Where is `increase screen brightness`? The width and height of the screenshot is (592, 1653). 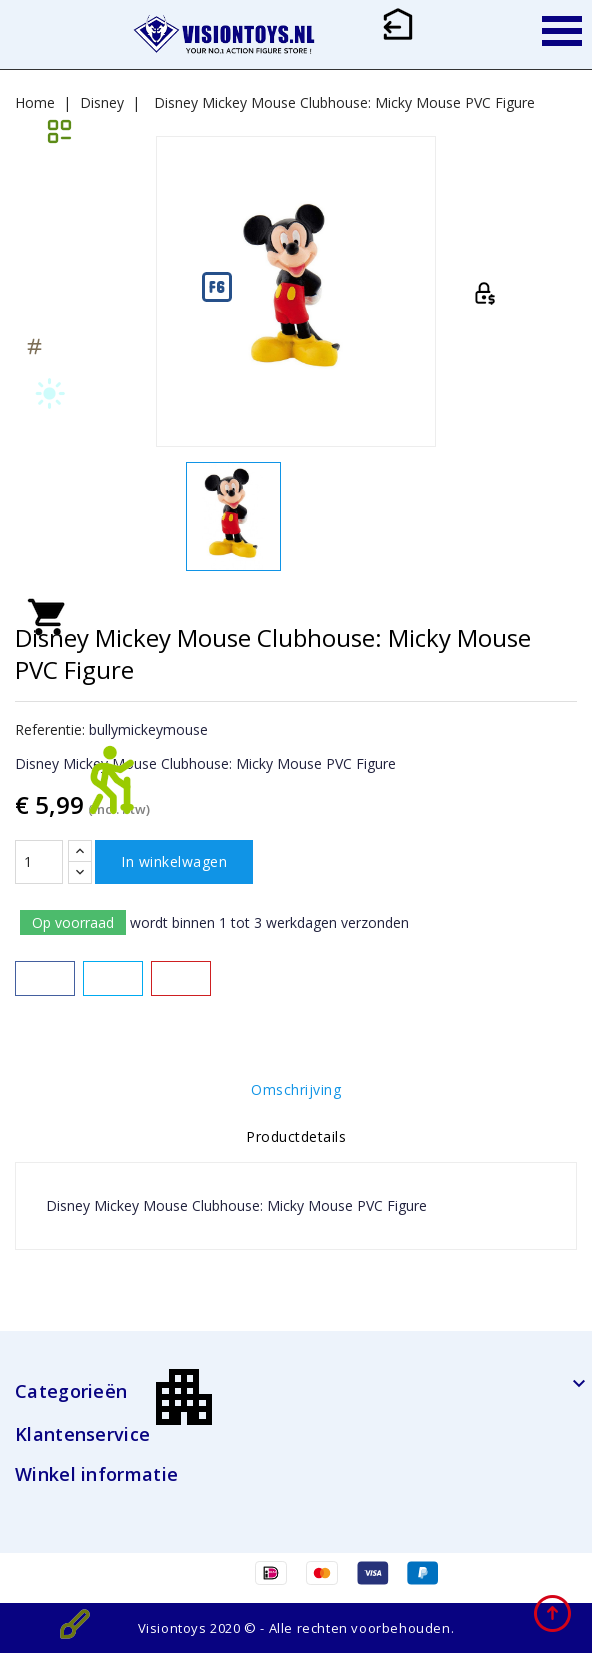 increase screen brightness is located at coordinates (49, 393).